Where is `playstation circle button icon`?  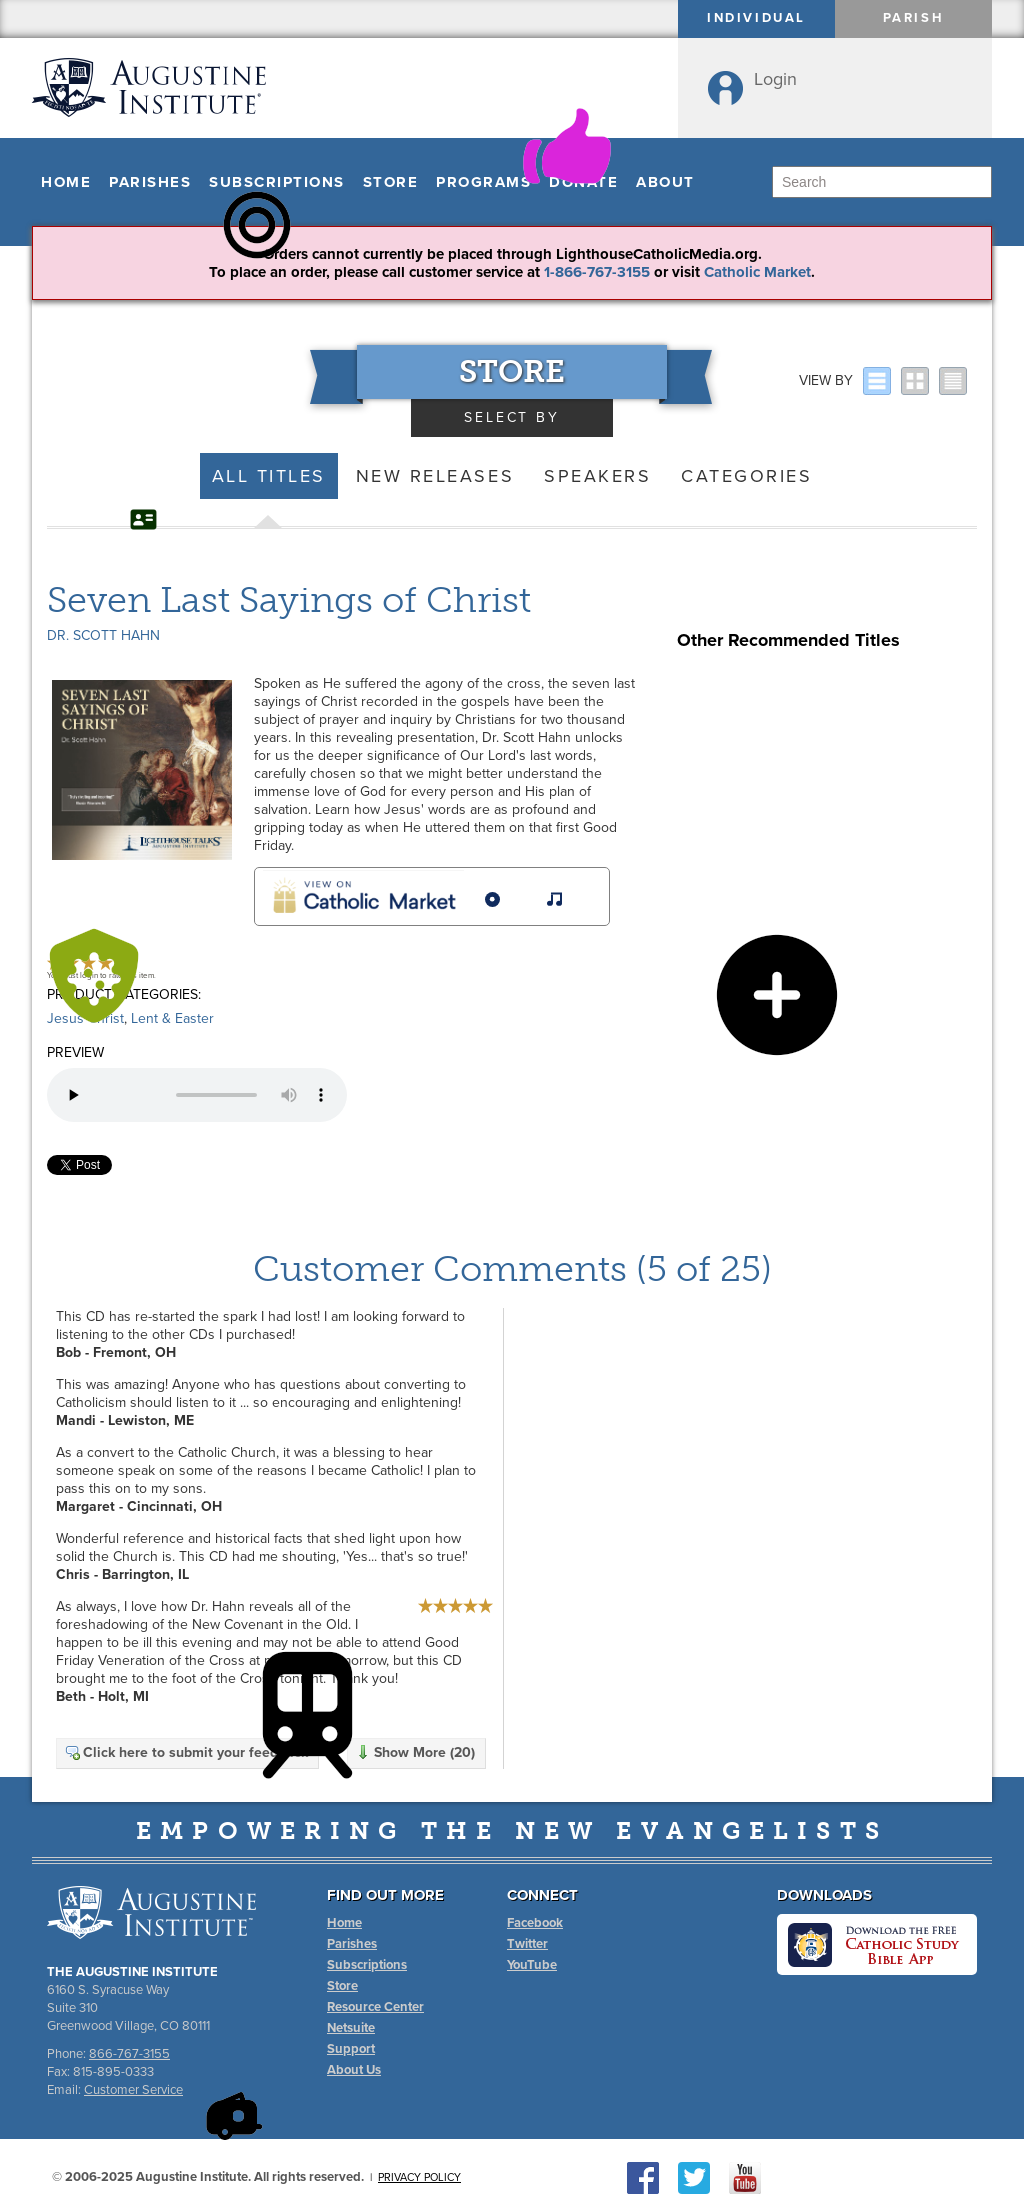 playstation circle button icon is located at coordinates (257, 225).